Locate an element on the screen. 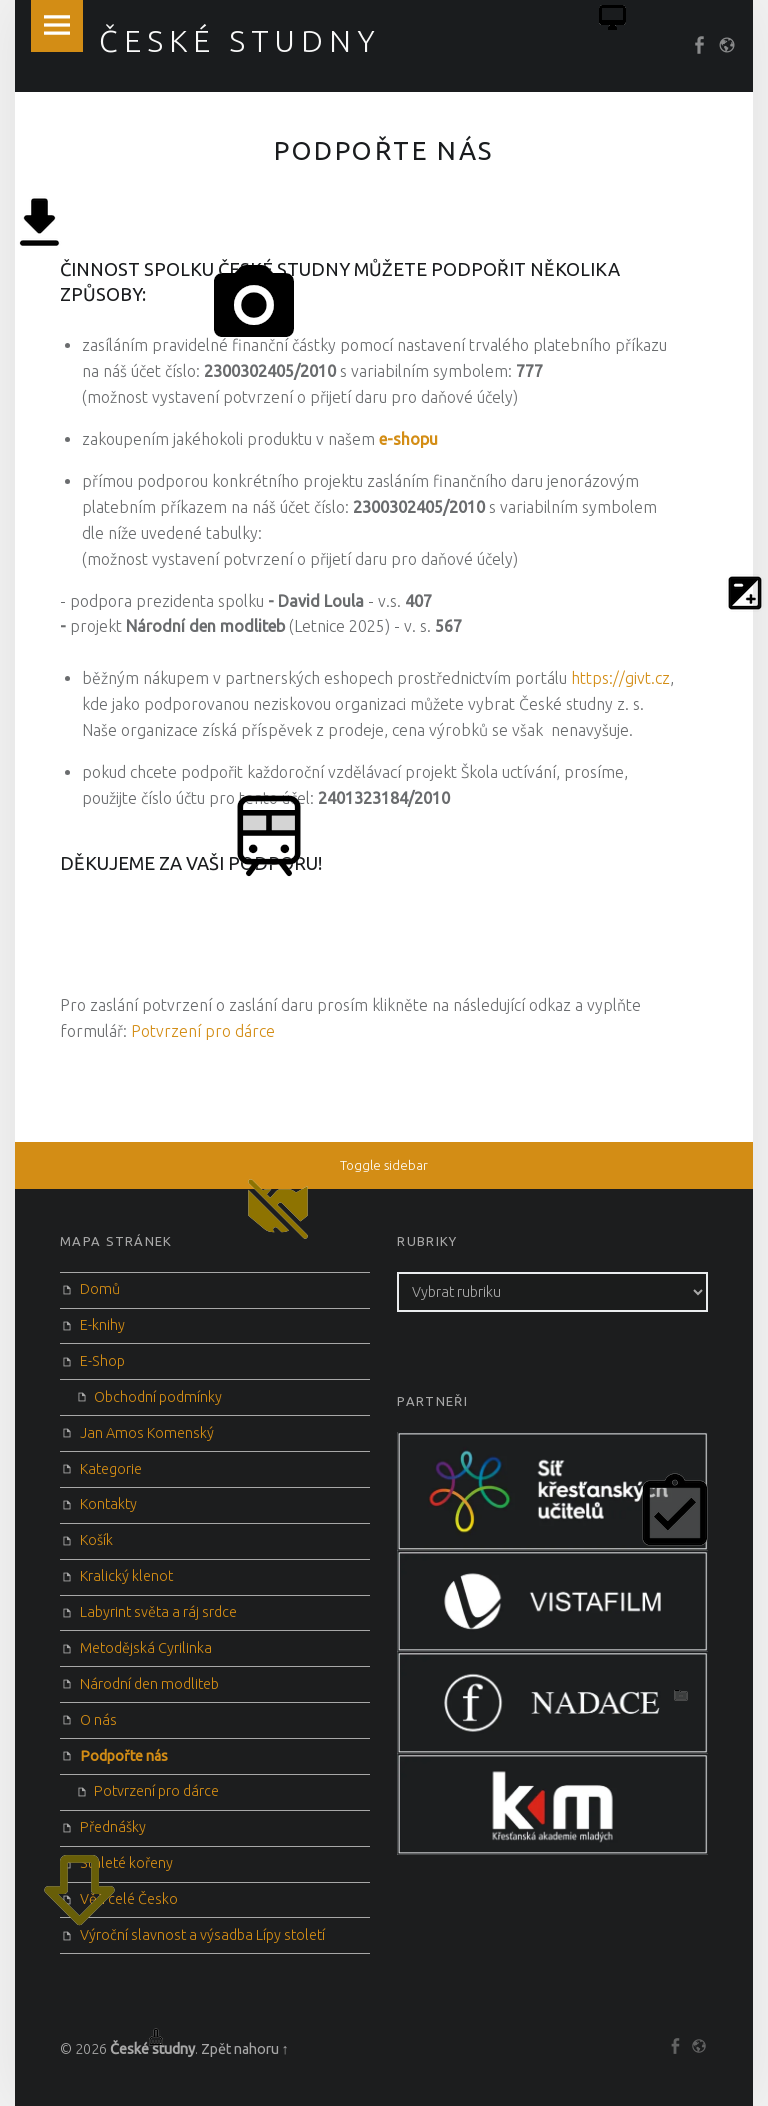 The height and width of the screenshot is (2106, 768). view completed tasks or assignments is located at coordinates (675, 1513).